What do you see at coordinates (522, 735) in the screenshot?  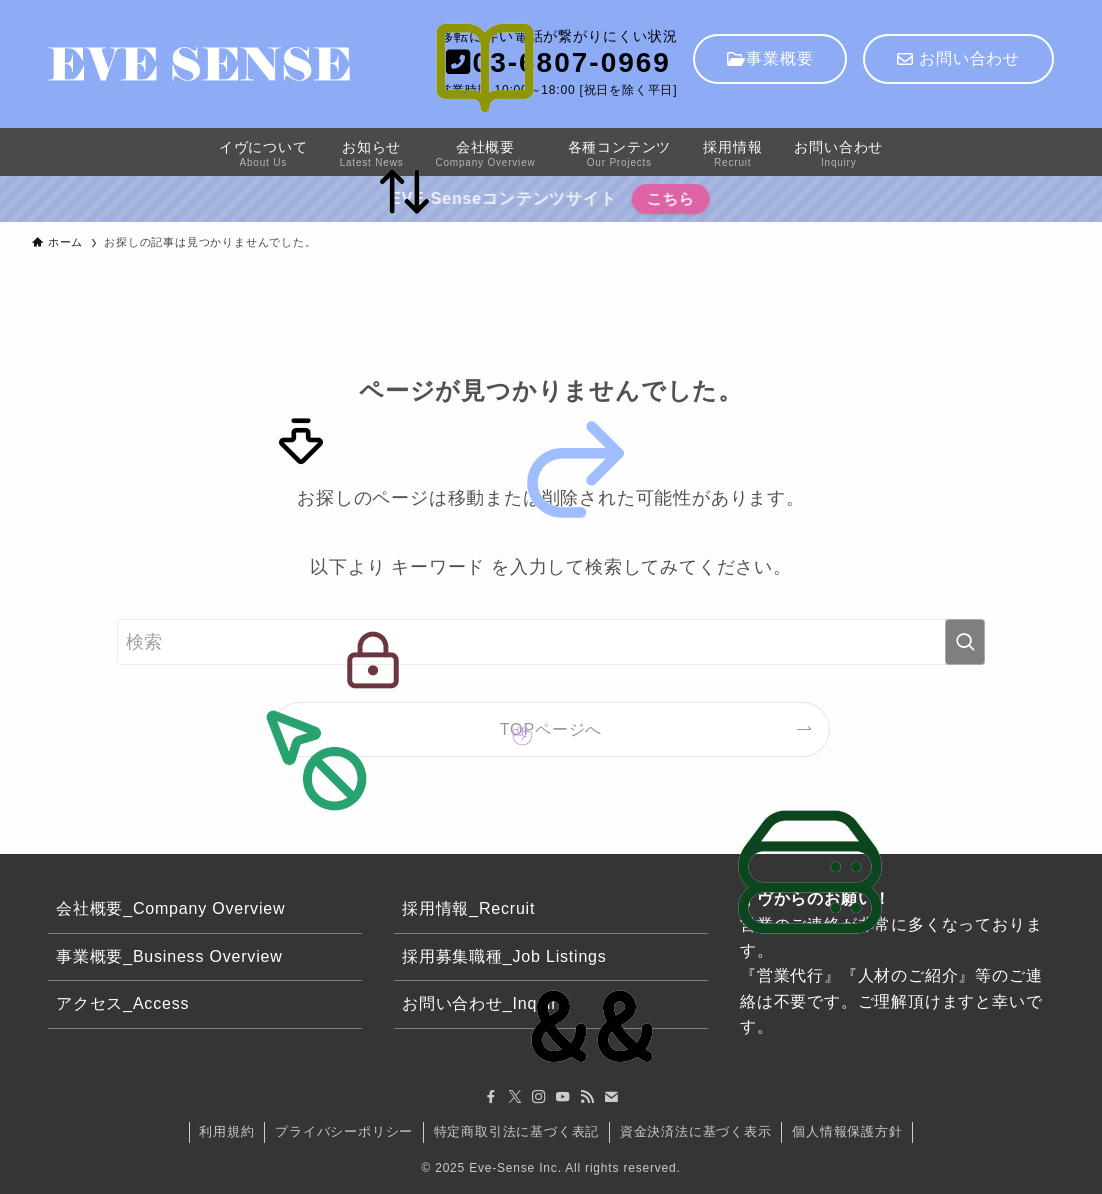 I see `indicates solidarity or support action` at bounding box center [522, 735].